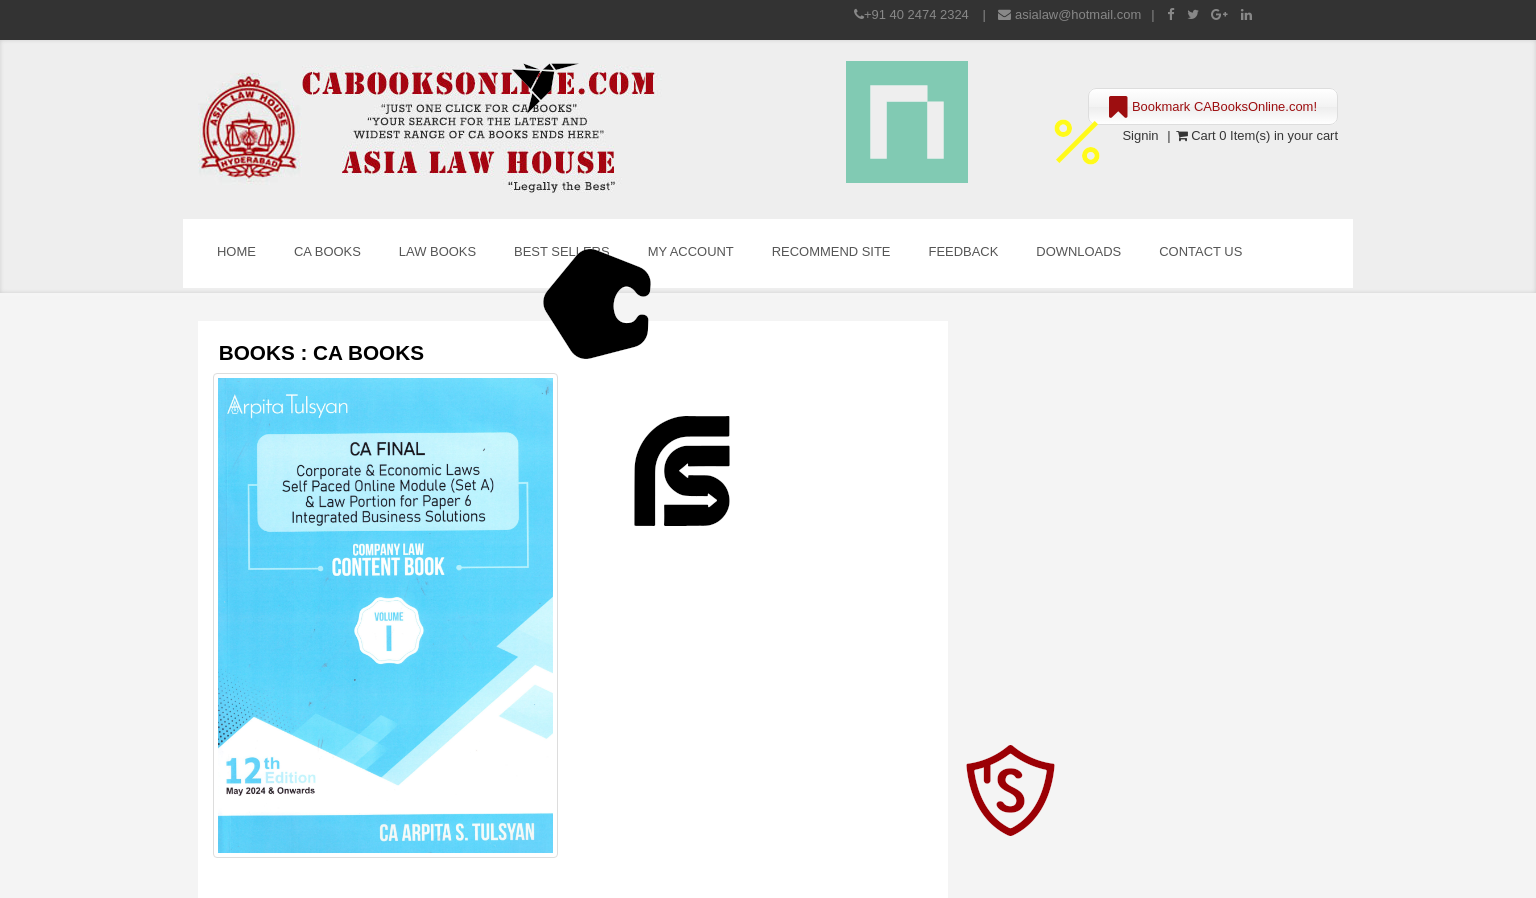 Image resolution: width=1536 pixels, height=898 pixels. What do you see at coordinates (1077, 142) in the screenshot?
I see `view discount or promotional offer` at bounding box center [1077, 142].